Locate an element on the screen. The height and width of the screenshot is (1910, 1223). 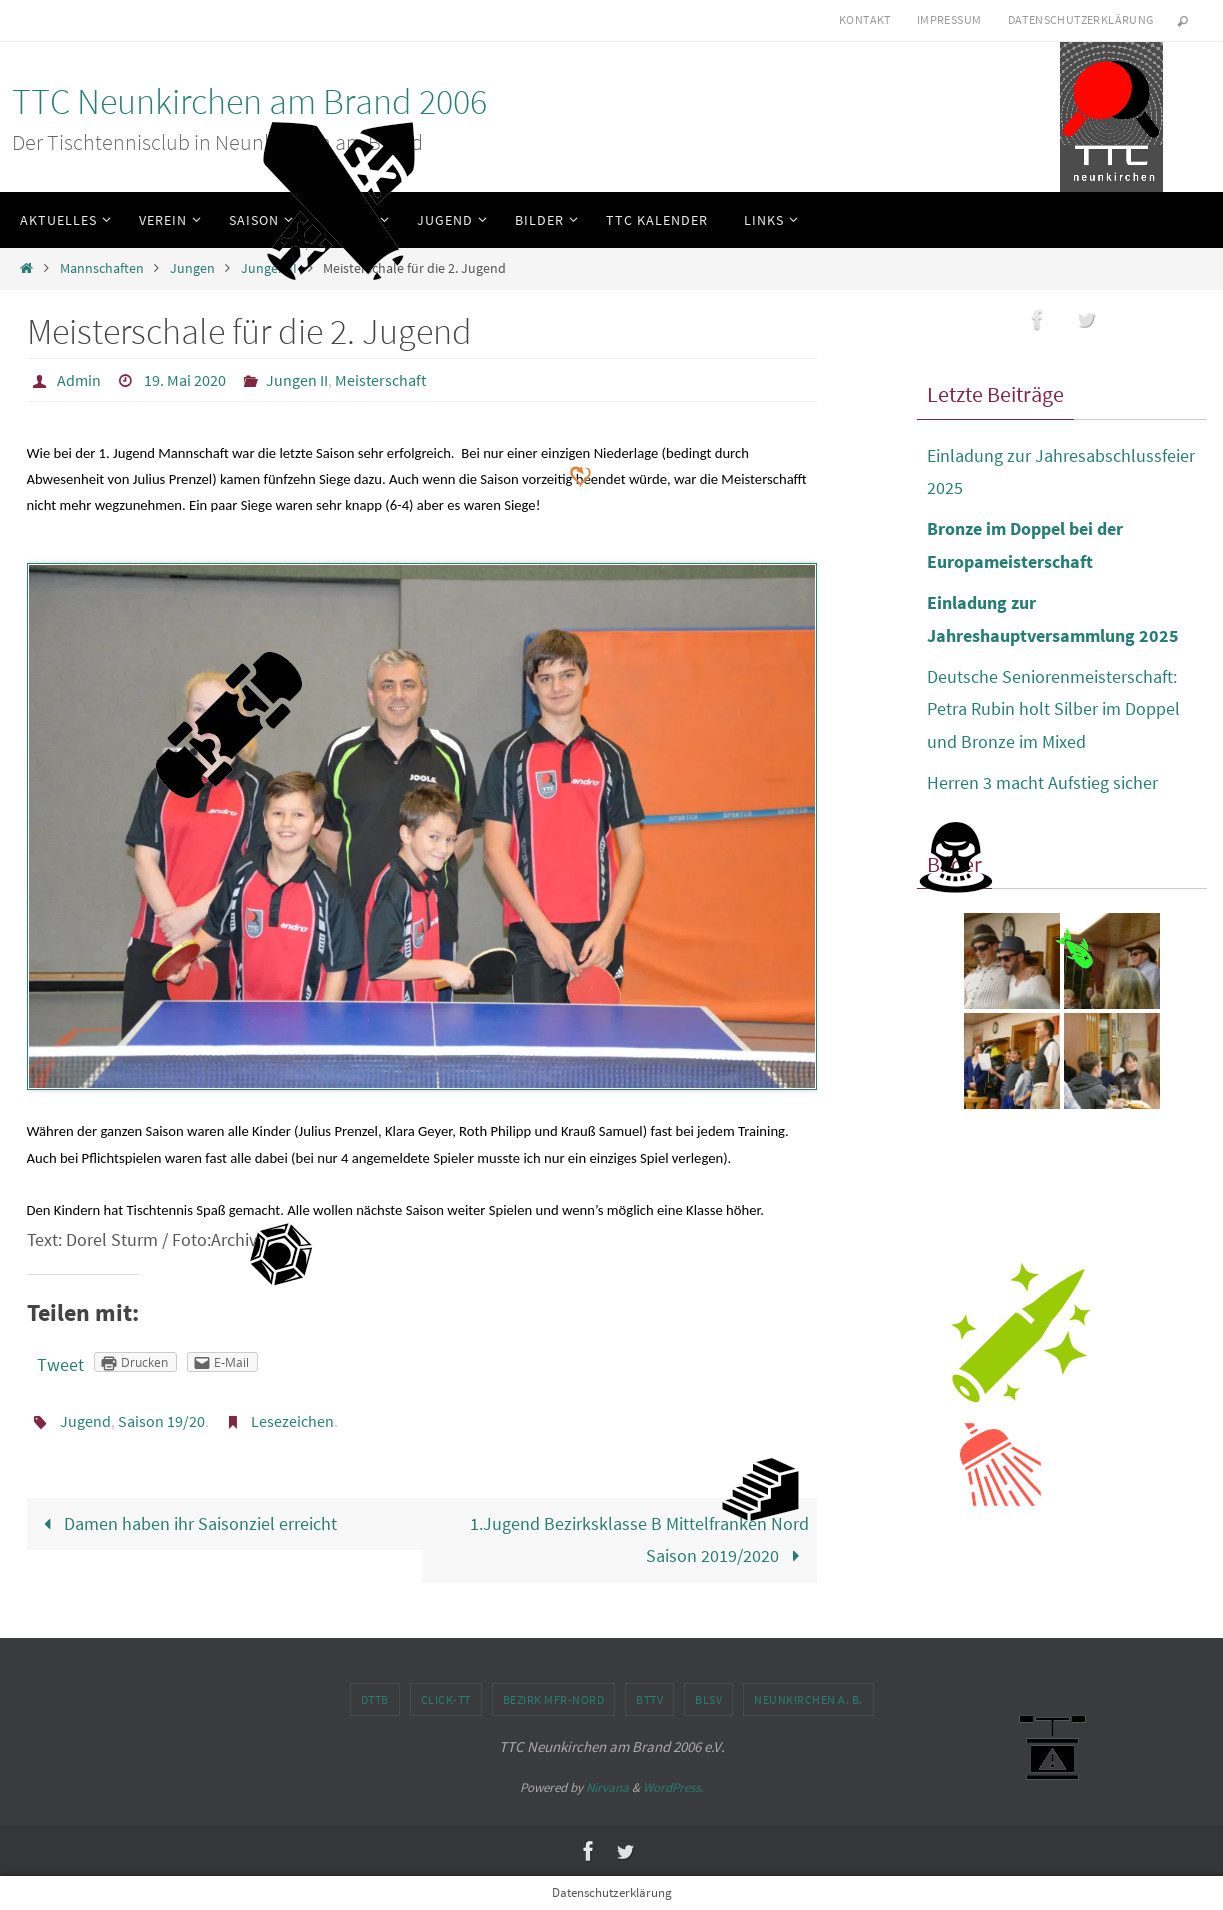
access skateboarding or skating activities is located at coordinates (229, 725).